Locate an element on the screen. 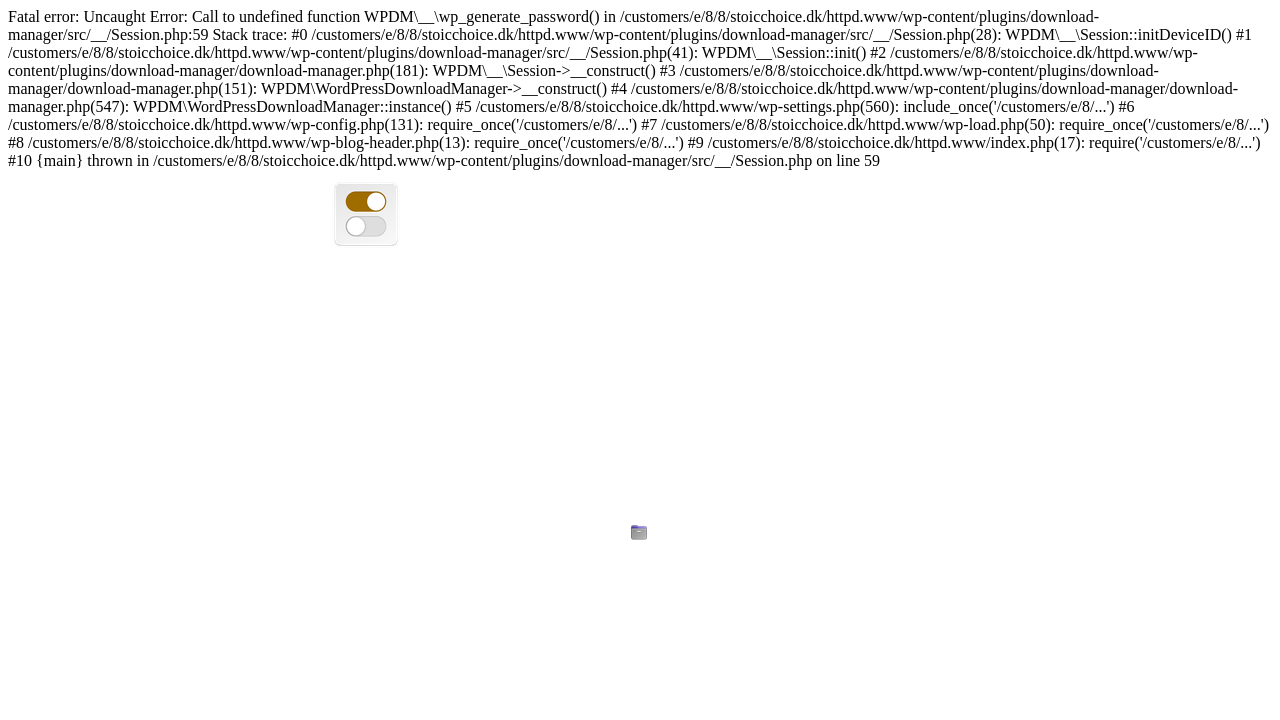  open the files application is located at coordinates (639, 532).